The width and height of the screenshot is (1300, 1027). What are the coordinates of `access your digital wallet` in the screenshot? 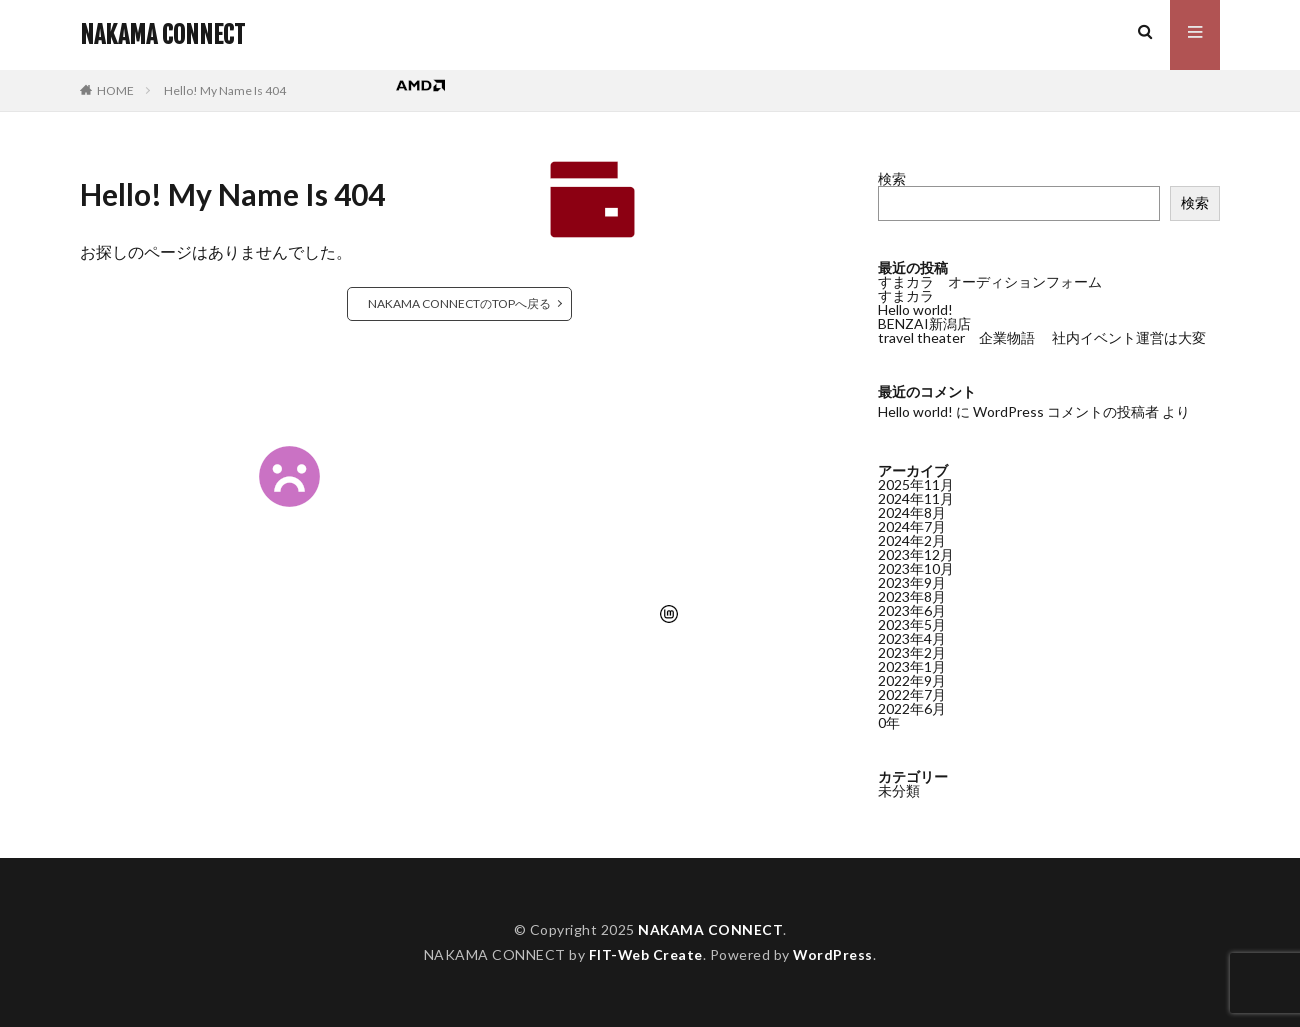 It's located at (592, 199).